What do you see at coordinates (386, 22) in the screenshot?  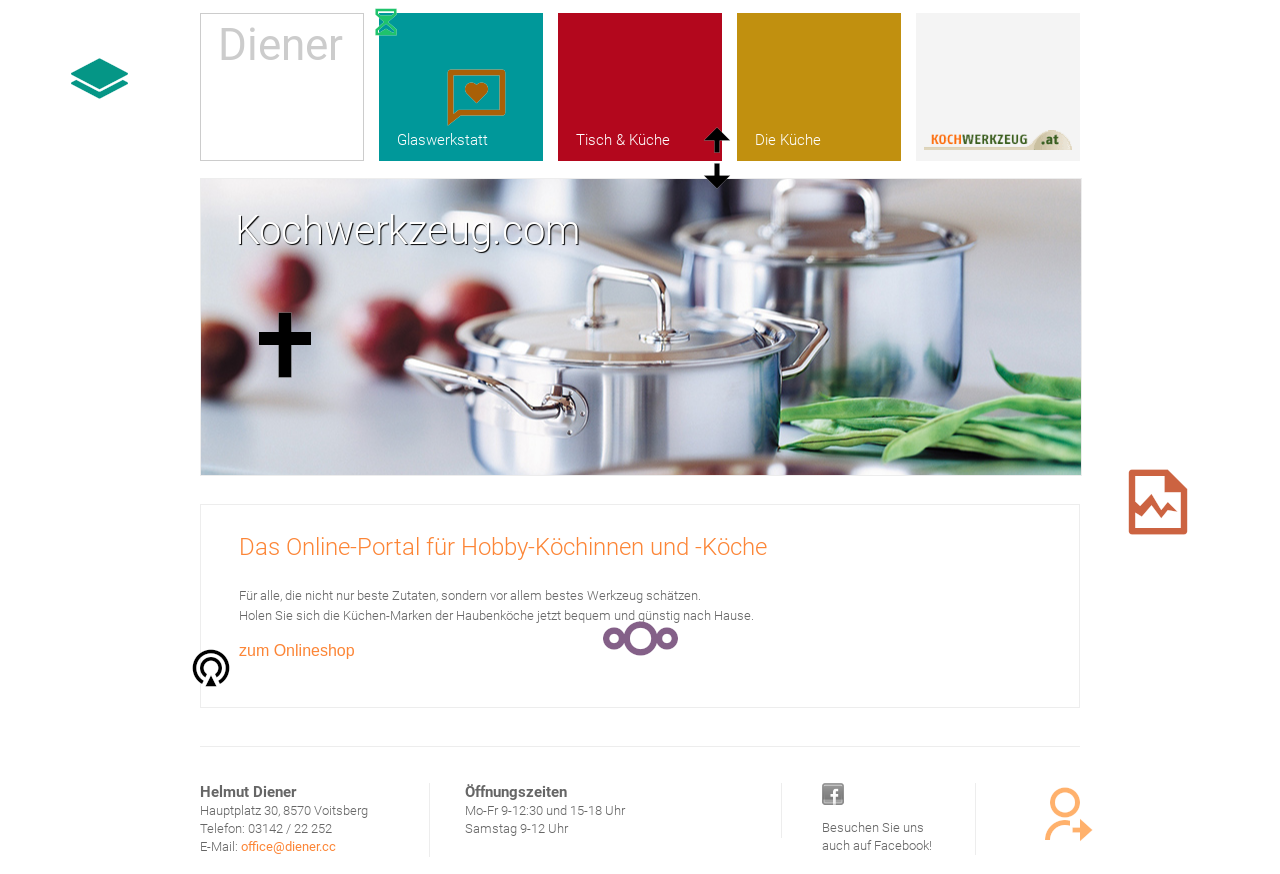 I see `indicates a process is in progress or loading` at bounding box center [386, 22].